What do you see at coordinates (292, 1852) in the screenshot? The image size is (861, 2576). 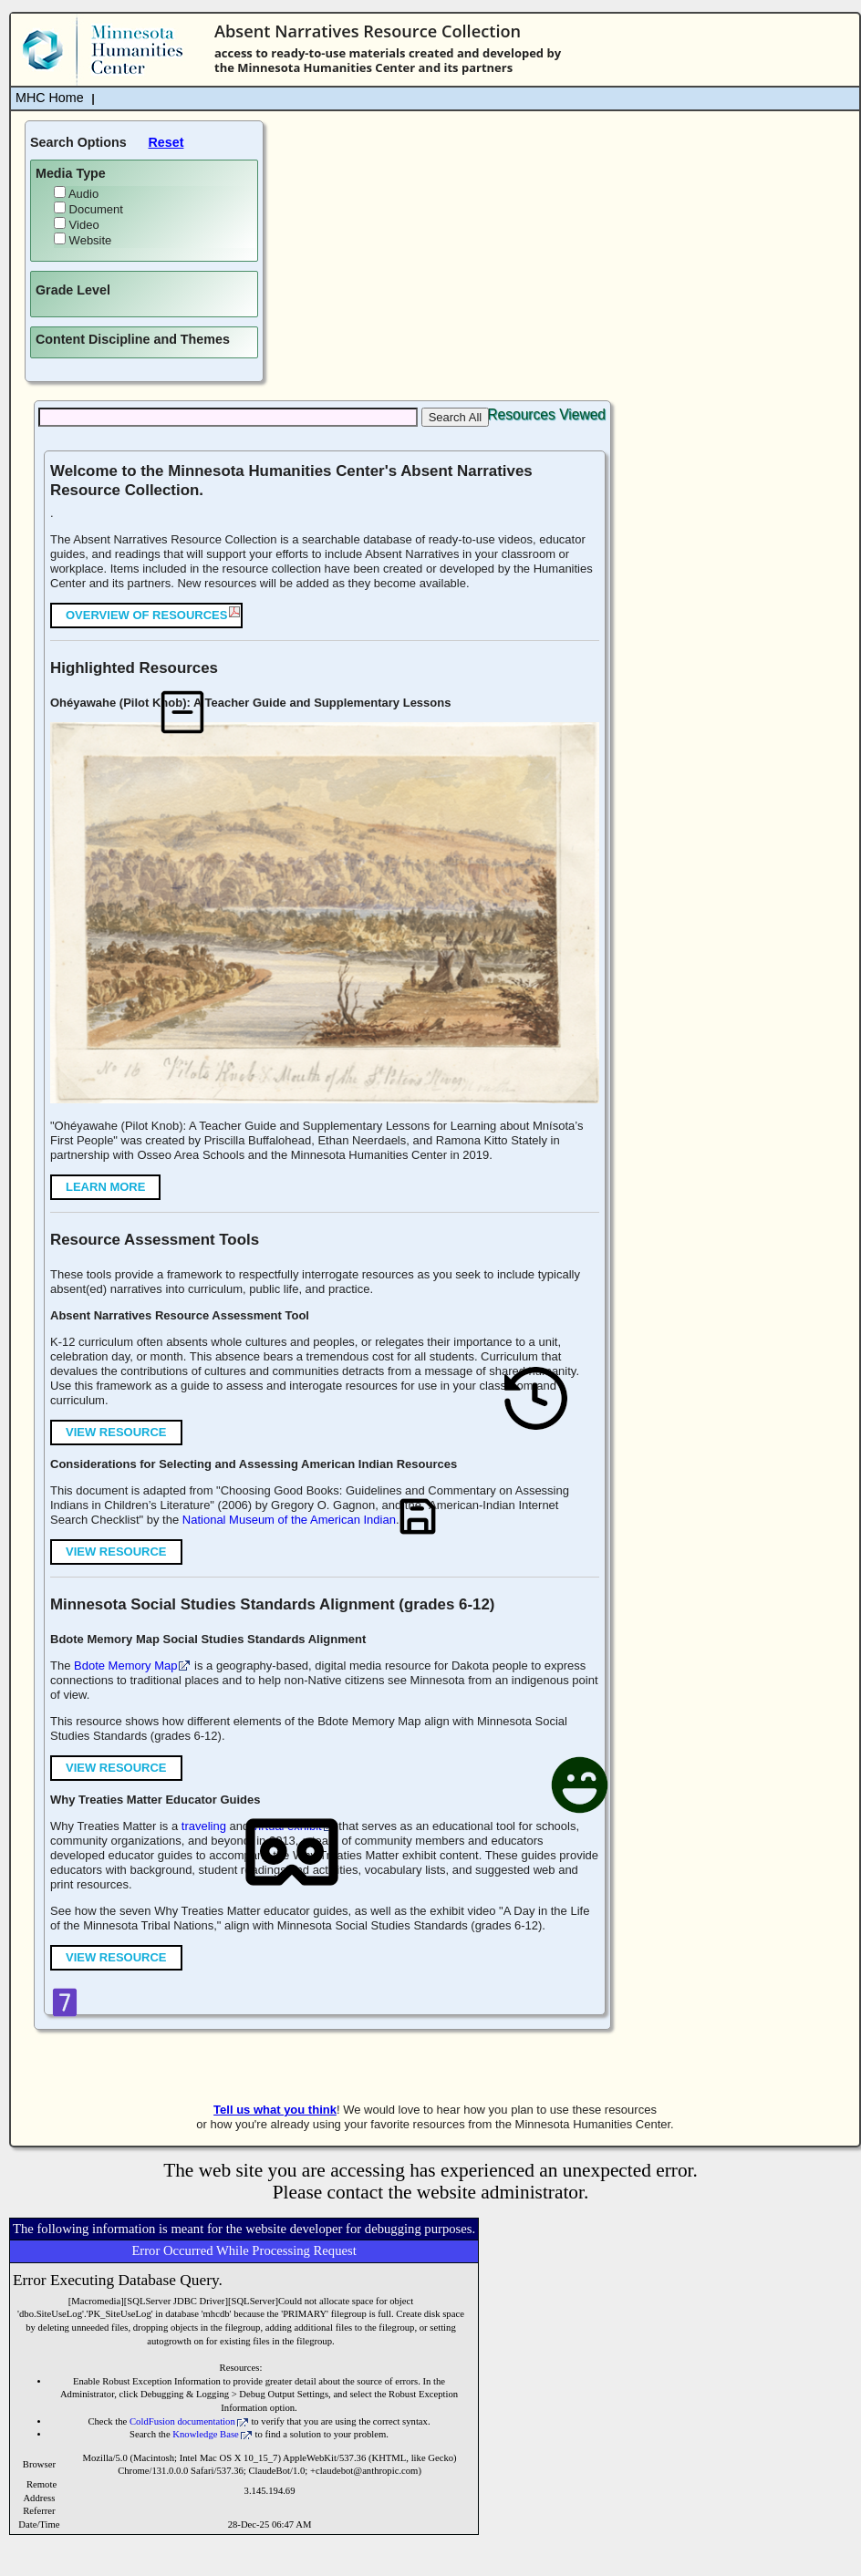 I see `launch google cardboard VR experience` at bounding box center [292, 1852].